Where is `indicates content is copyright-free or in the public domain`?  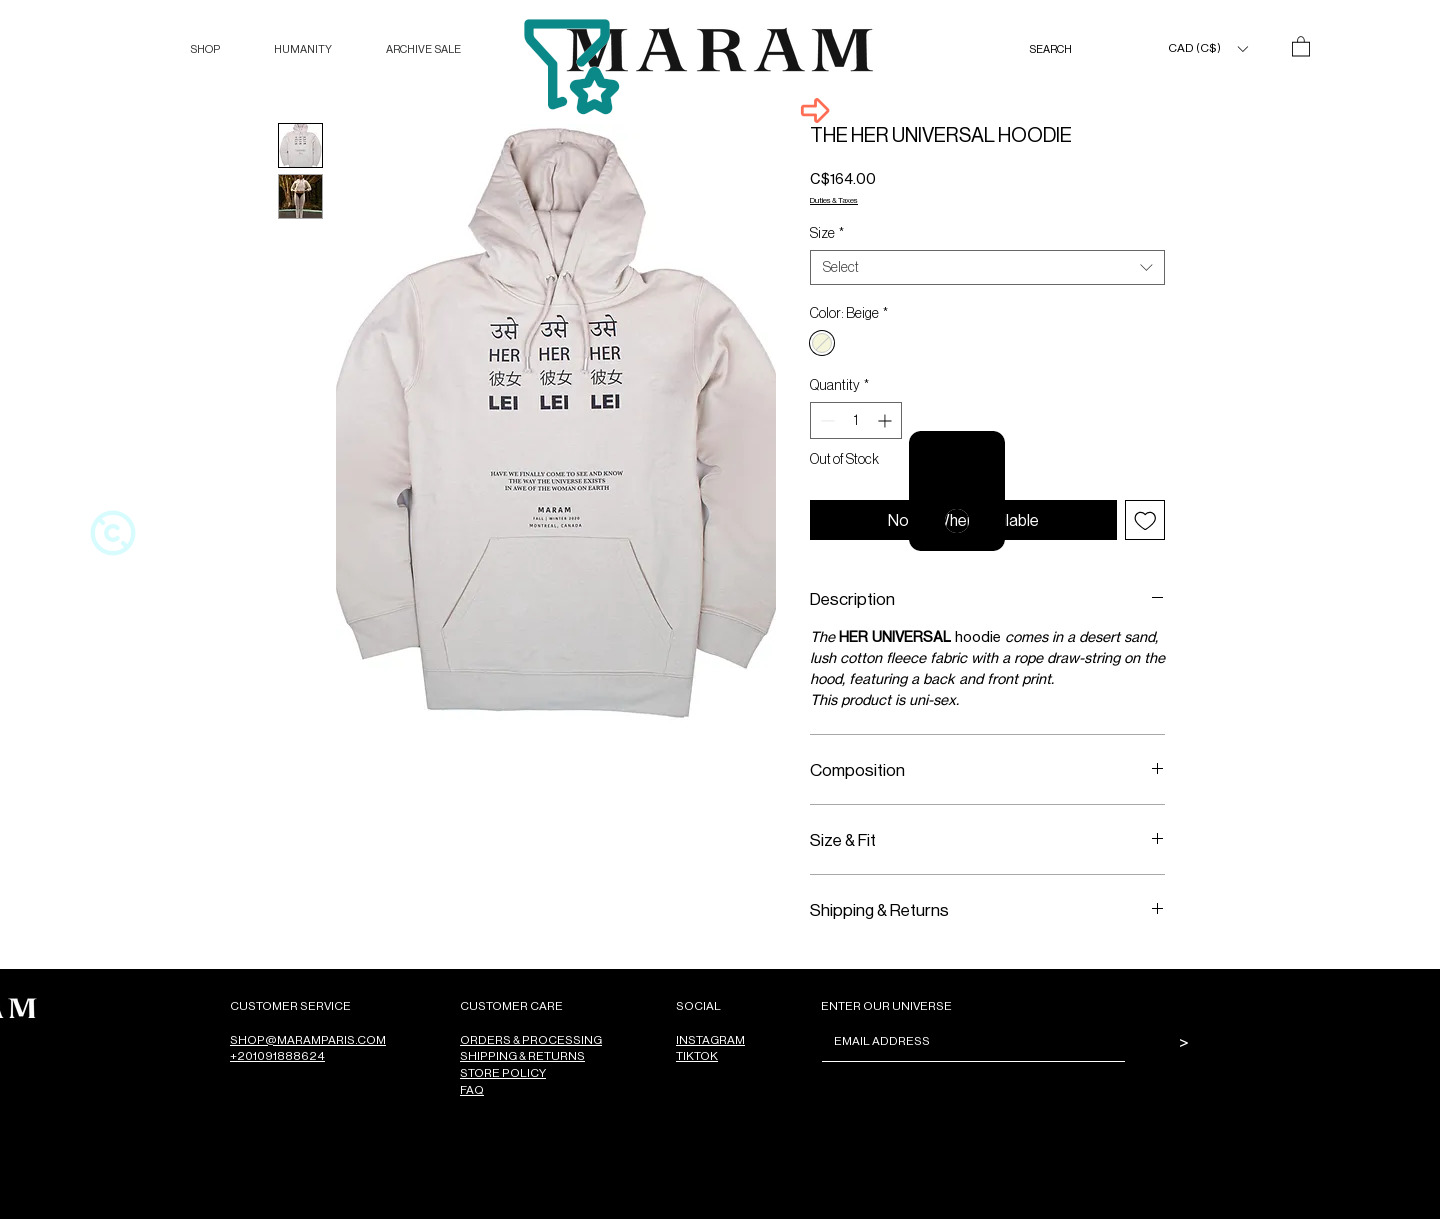 indicates content is copyright-free or in the public domain is located at coordinates (113, 533).